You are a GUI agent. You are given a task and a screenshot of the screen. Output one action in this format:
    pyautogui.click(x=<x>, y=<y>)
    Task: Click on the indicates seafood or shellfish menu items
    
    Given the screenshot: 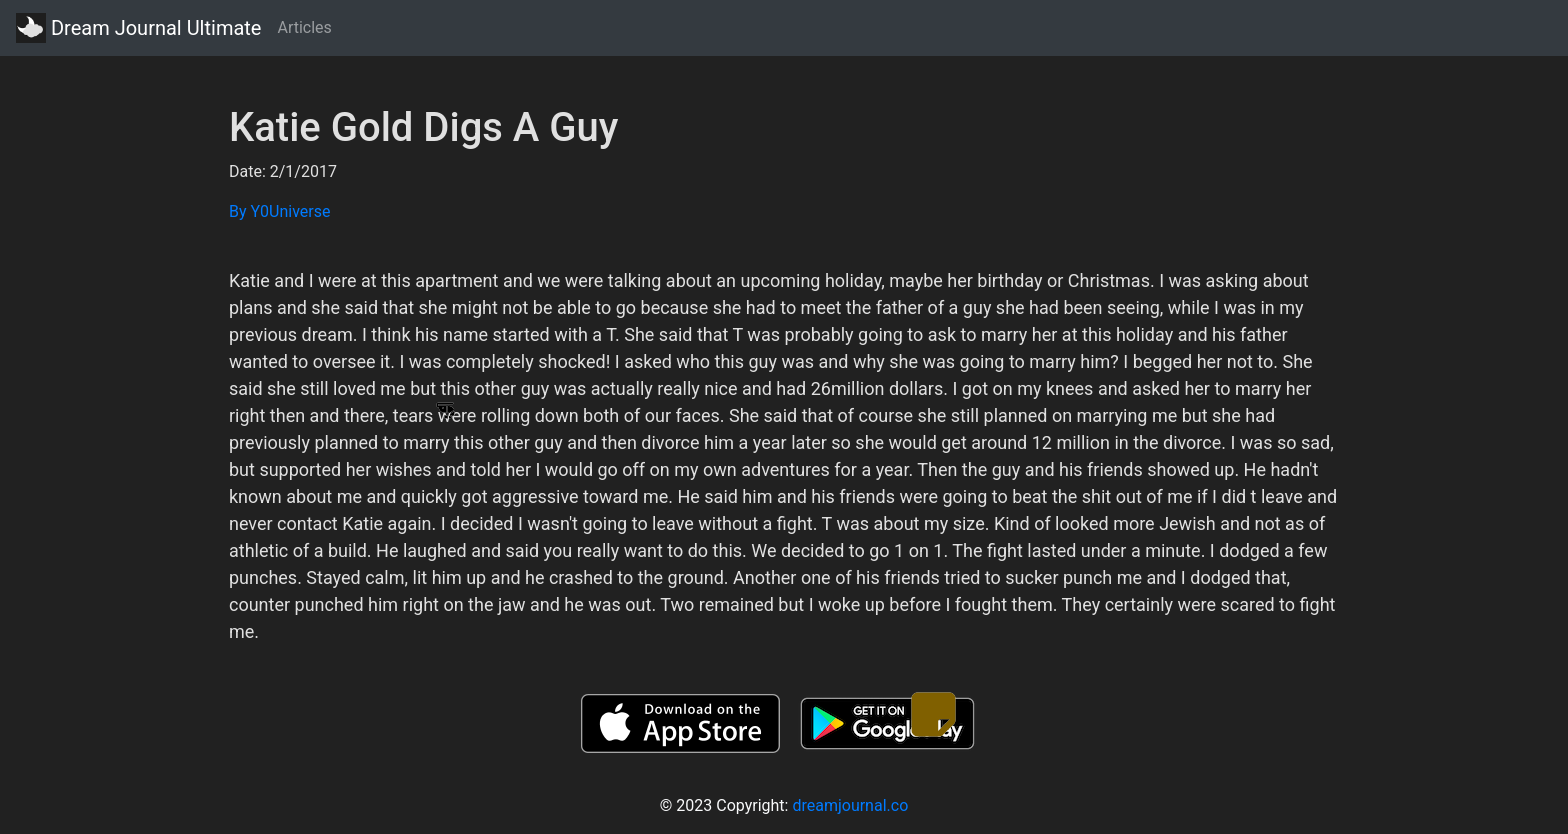 What is the action you would take?
    pyautogui.click(x=445, y=410)
    